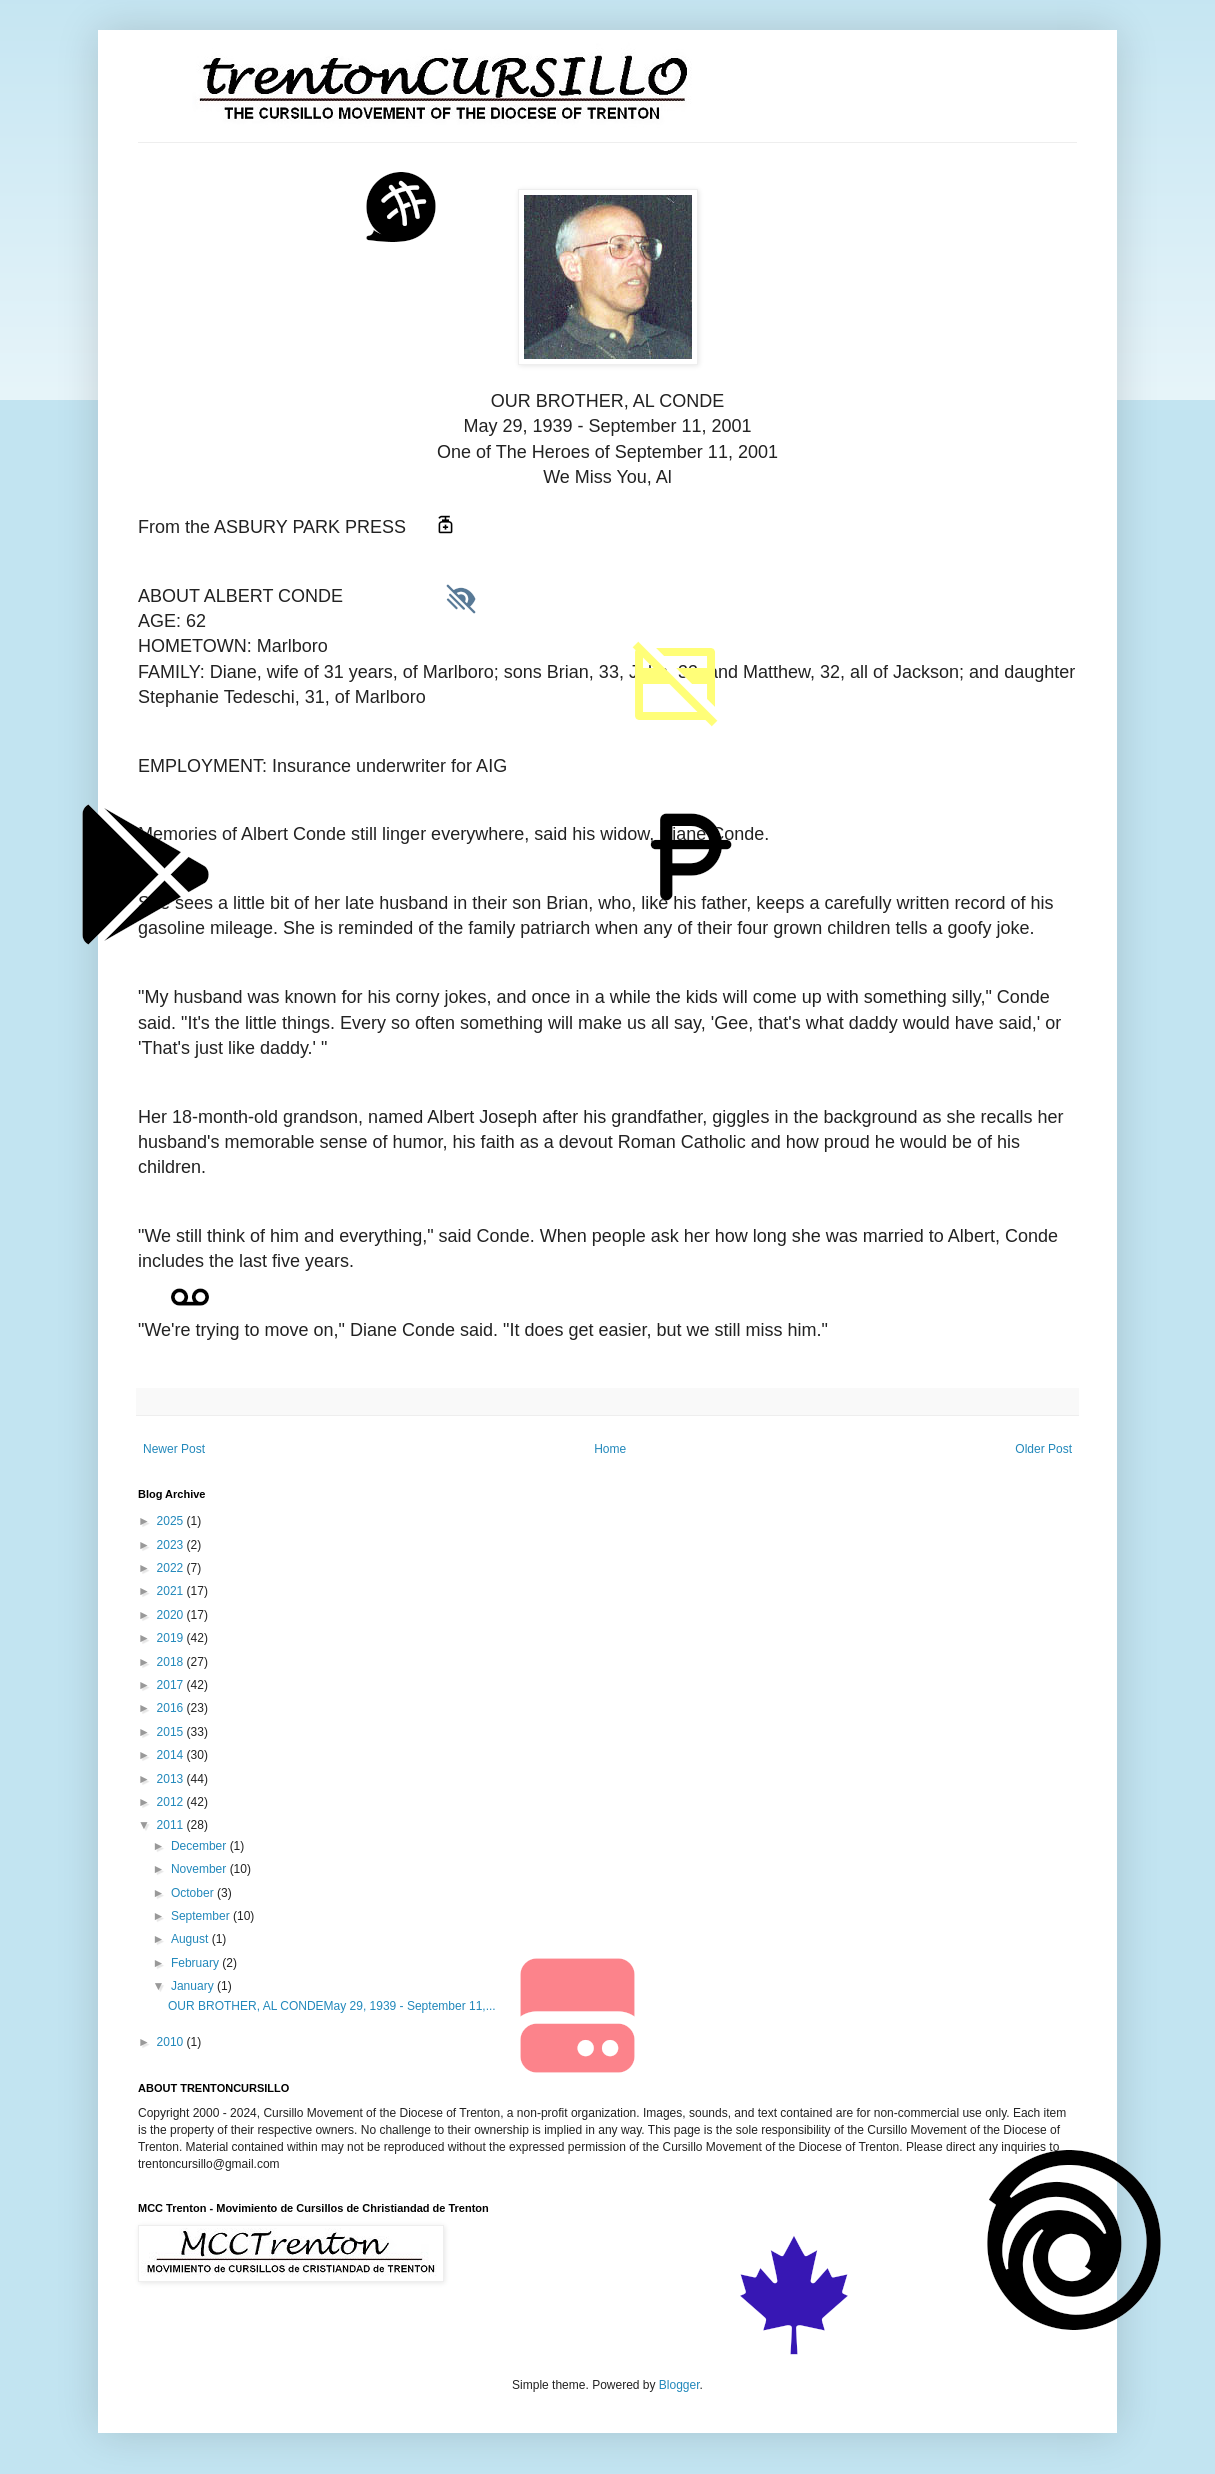  What do you see at coordinates (445, 524) in the screenshot?
I see `access hand sanitizer station location` at bounding box center [445, 524].